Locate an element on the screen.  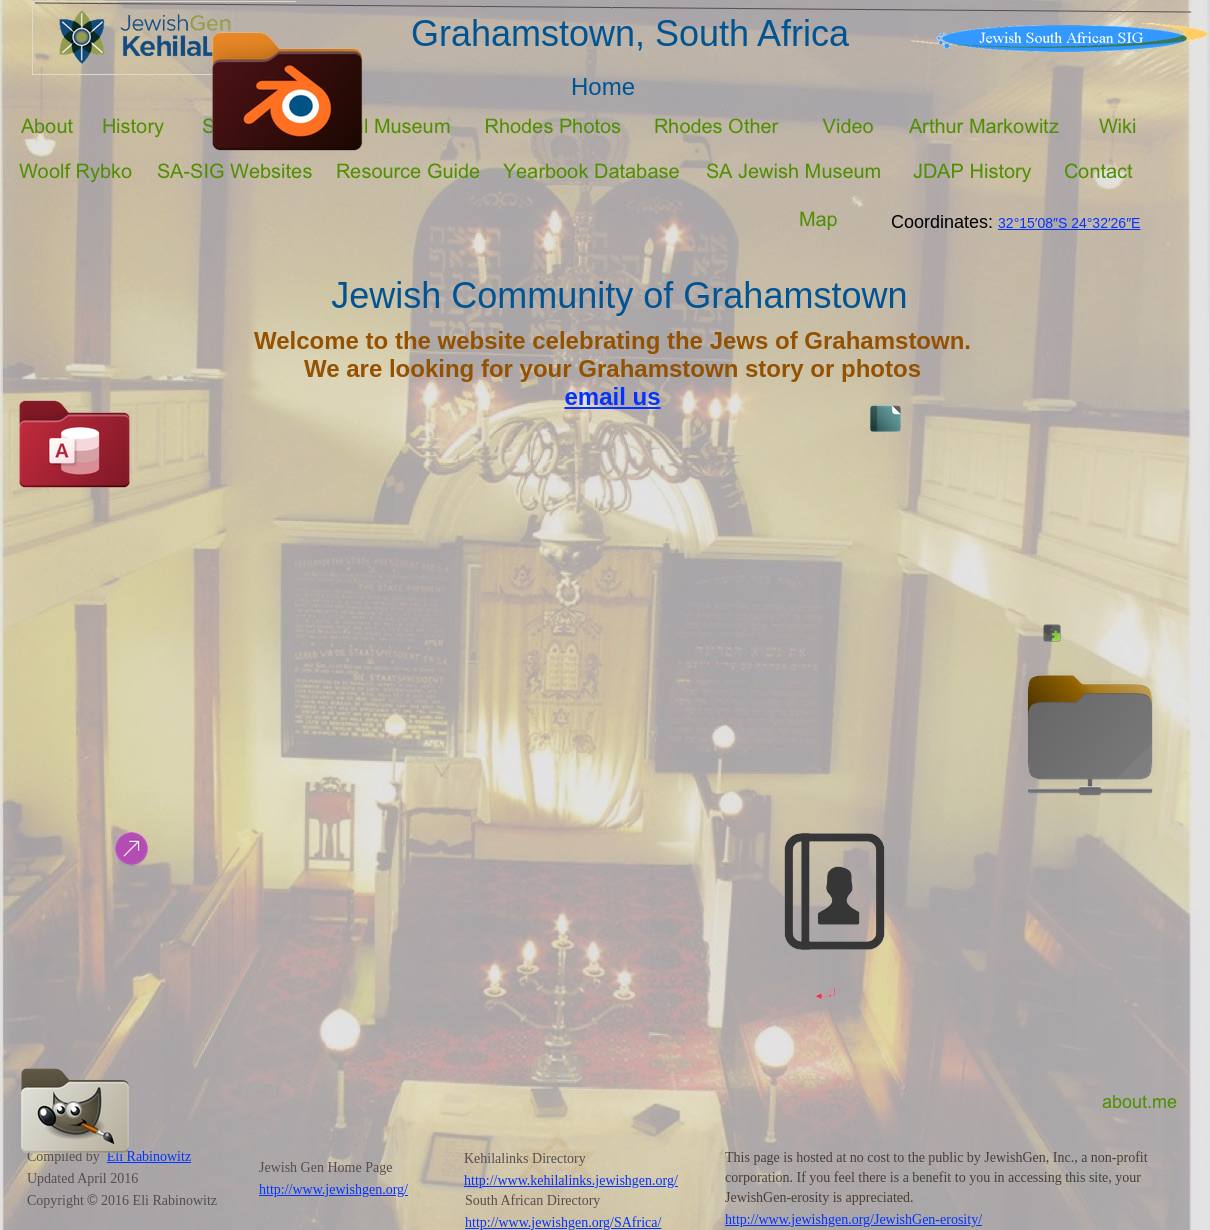
open folder containing Blender project files is located at coordinates (286, 95).